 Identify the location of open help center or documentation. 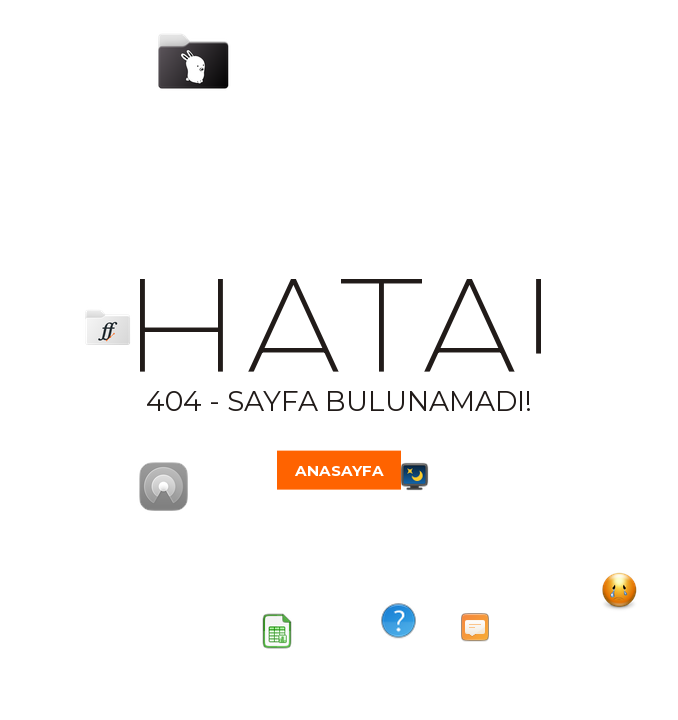
(398, 620).